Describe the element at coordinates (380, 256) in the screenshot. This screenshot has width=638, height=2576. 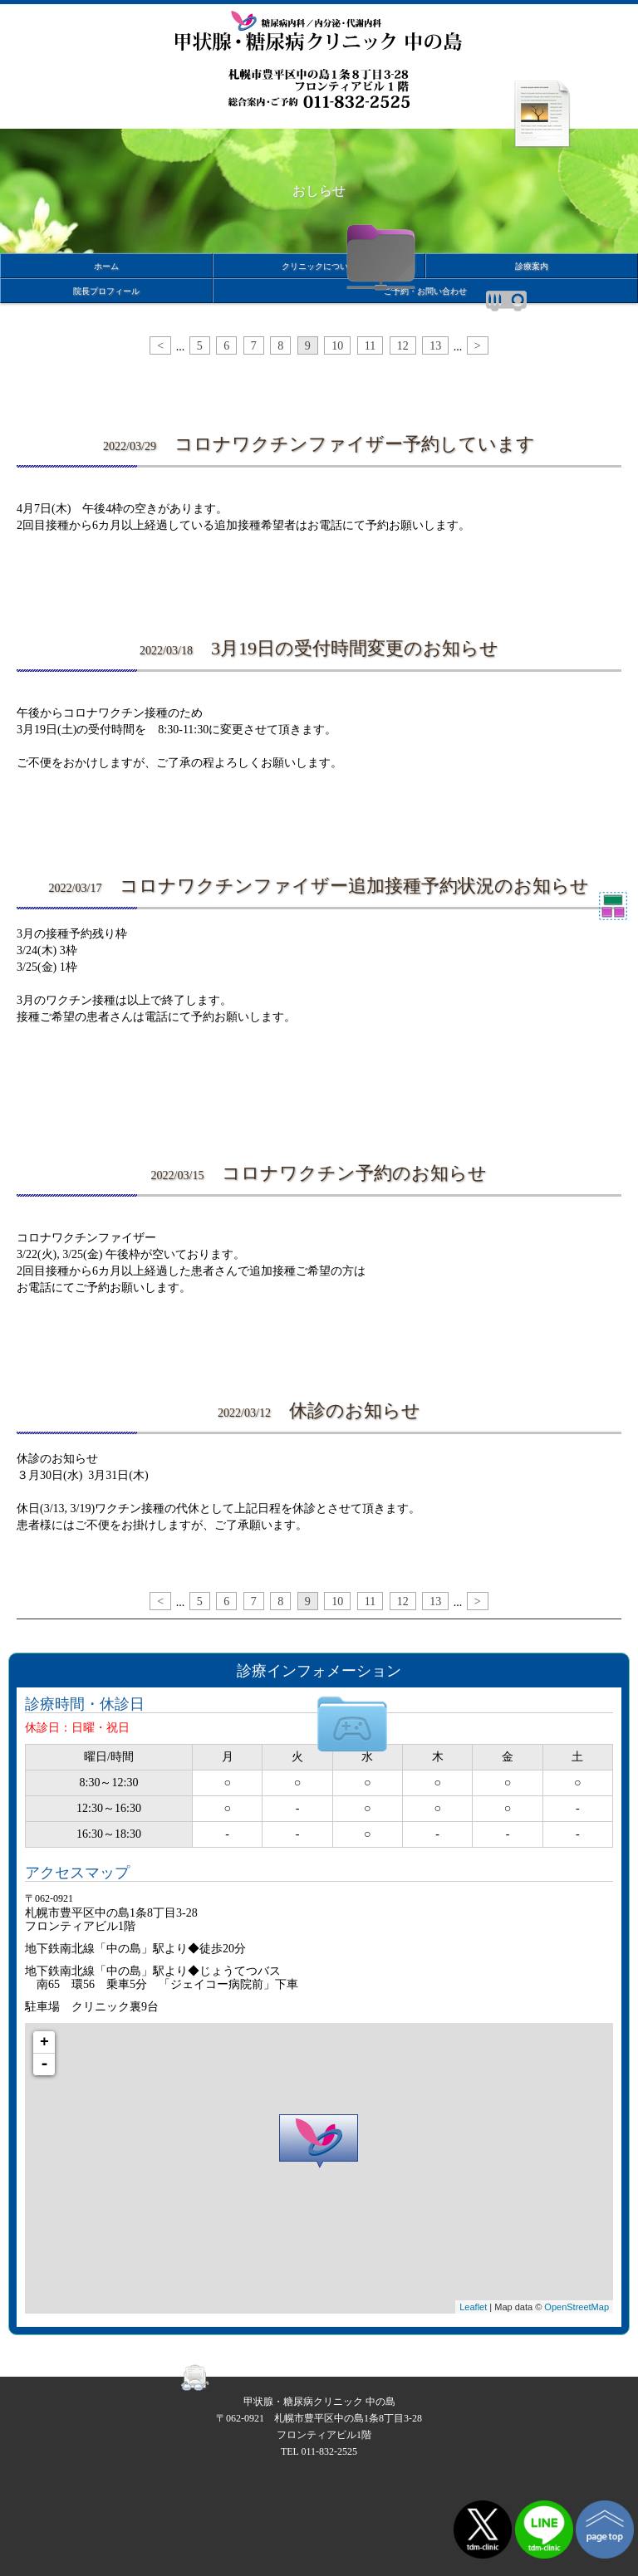
I see `access files stored on a remote server` at that location.